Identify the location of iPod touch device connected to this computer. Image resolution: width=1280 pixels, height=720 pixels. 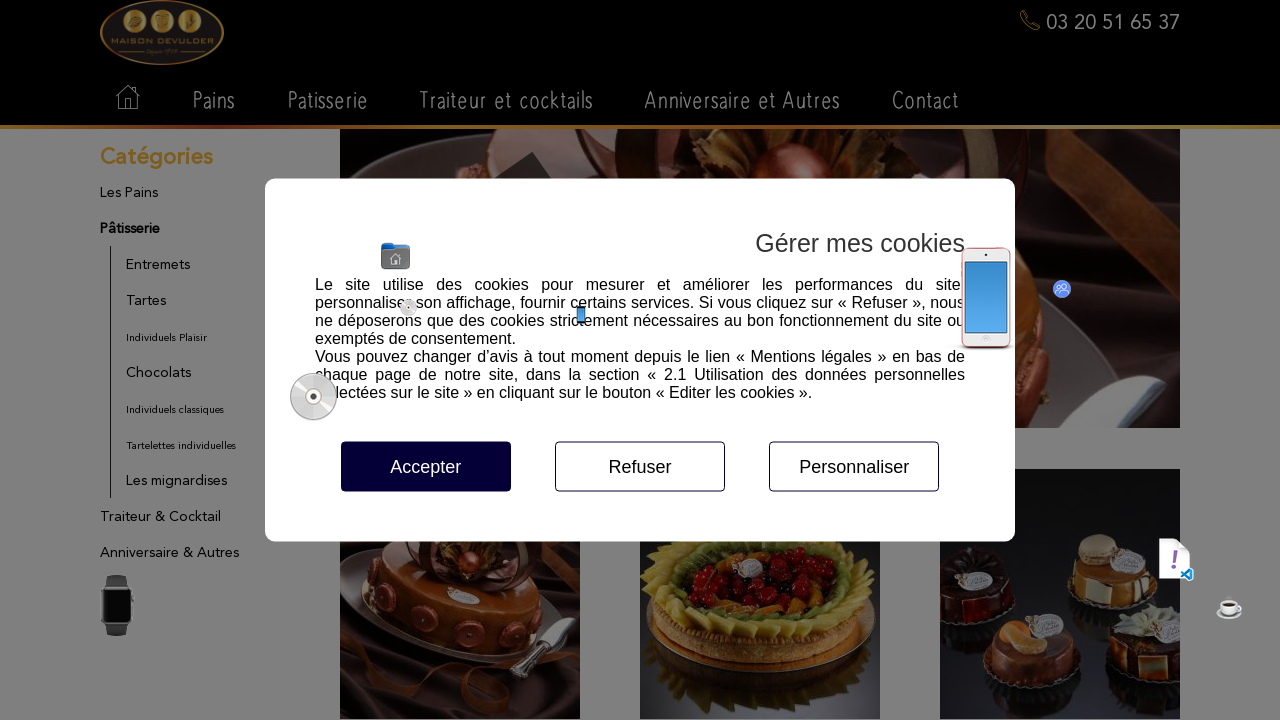
(986, 299).